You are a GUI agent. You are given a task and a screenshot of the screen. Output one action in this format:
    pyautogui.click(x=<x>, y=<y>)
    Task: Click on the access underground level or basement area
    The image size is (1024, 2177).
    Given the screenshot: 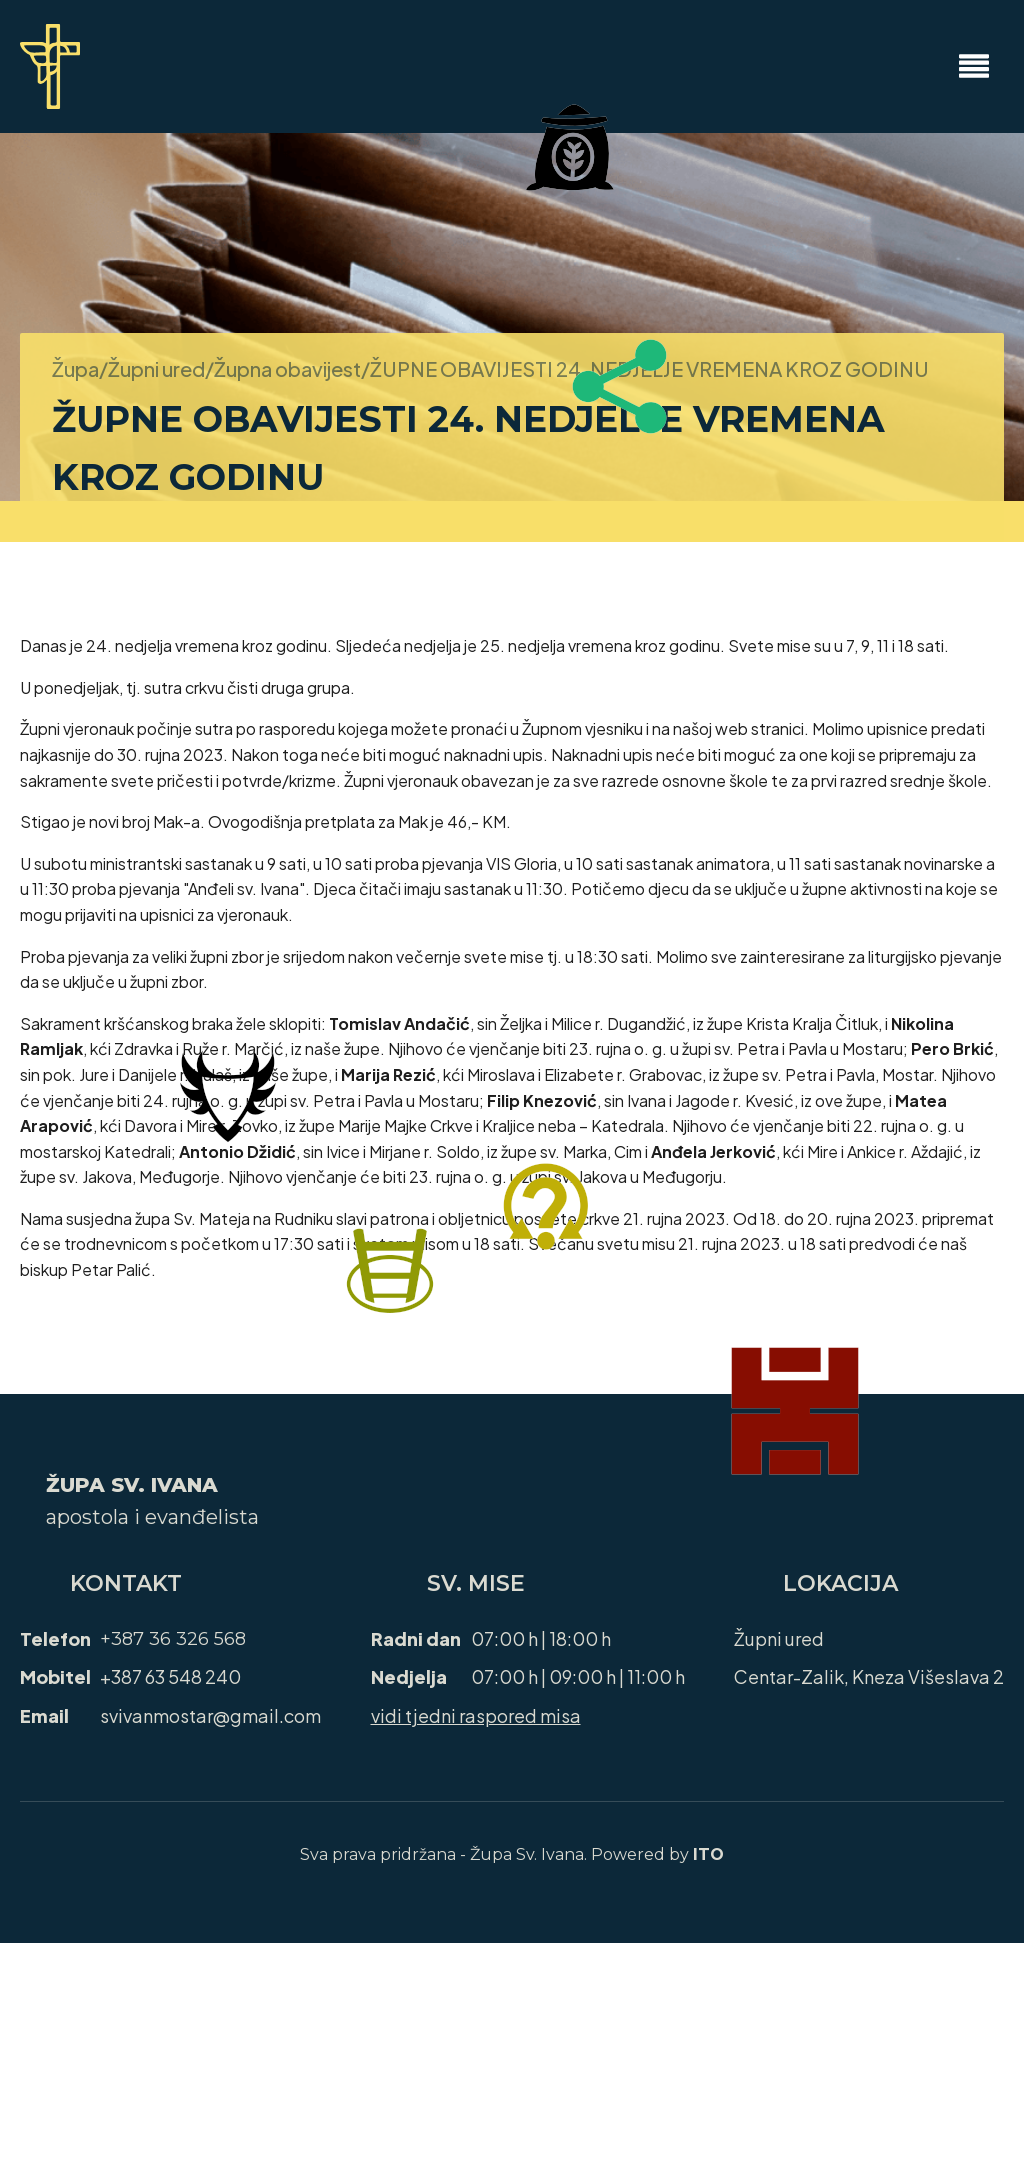 What is the action you would take?
    pyautogui.click(x=390, y=1270)
    